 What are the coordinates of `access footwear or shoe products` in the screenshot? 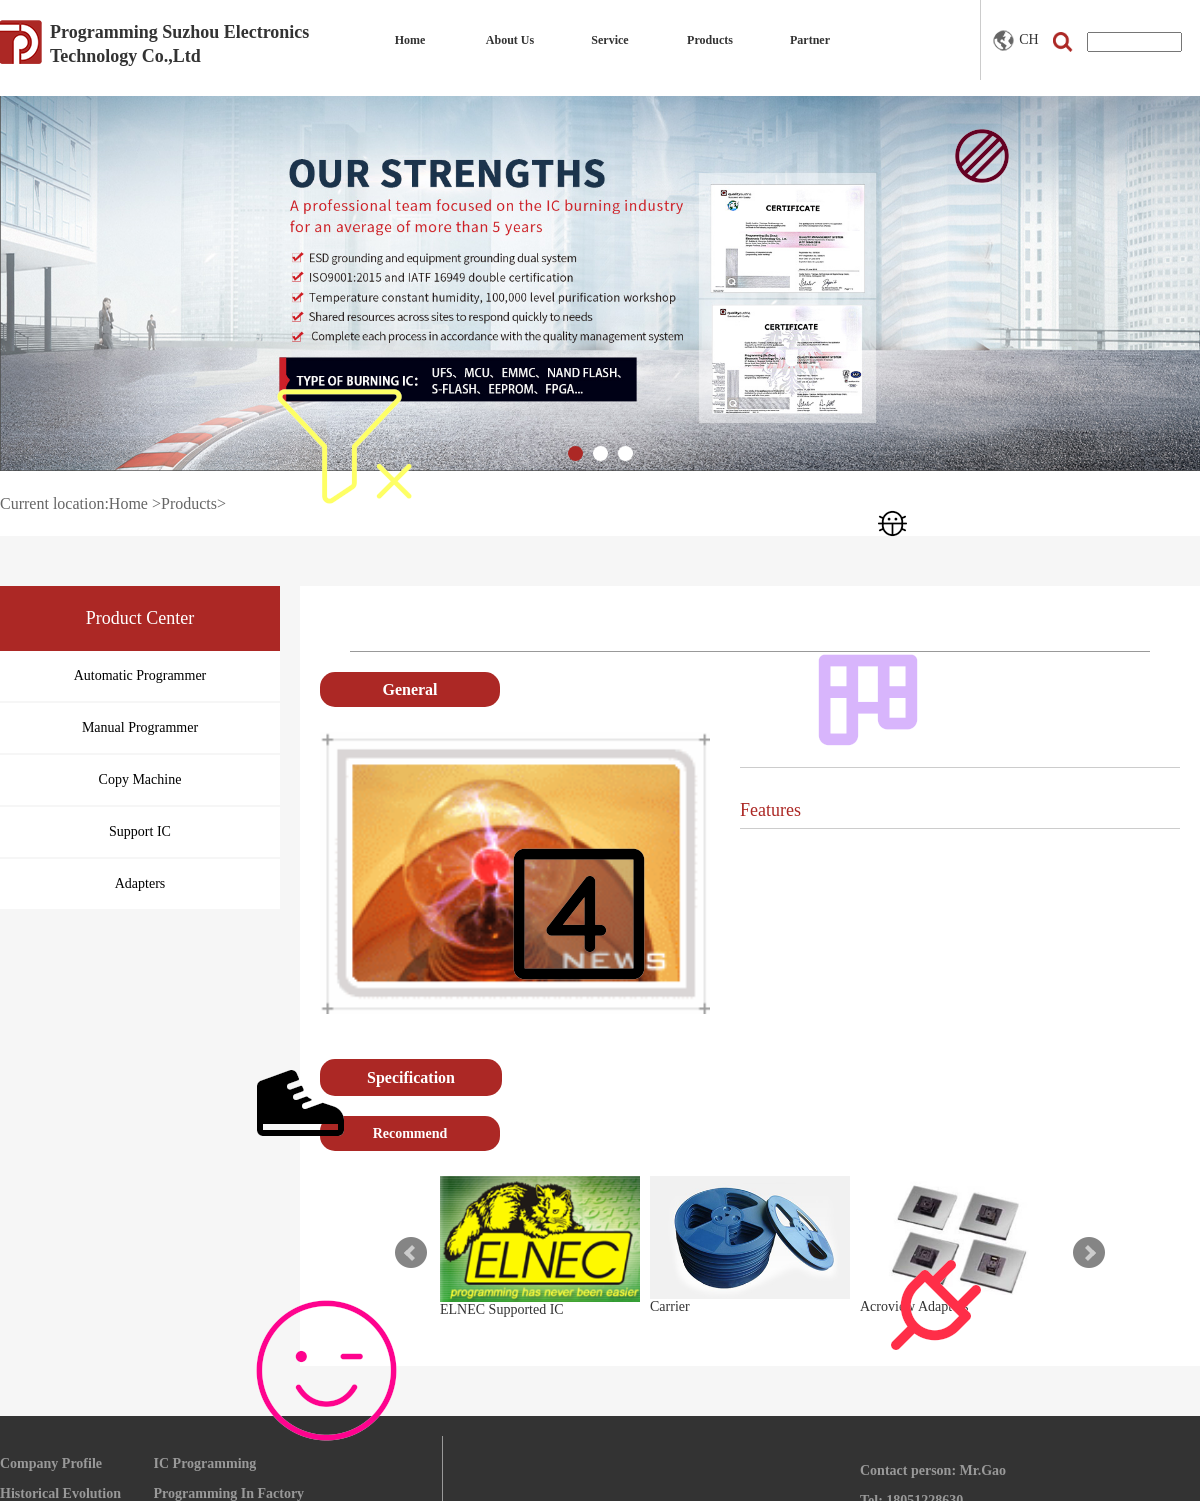 It's located at (296, 1106).